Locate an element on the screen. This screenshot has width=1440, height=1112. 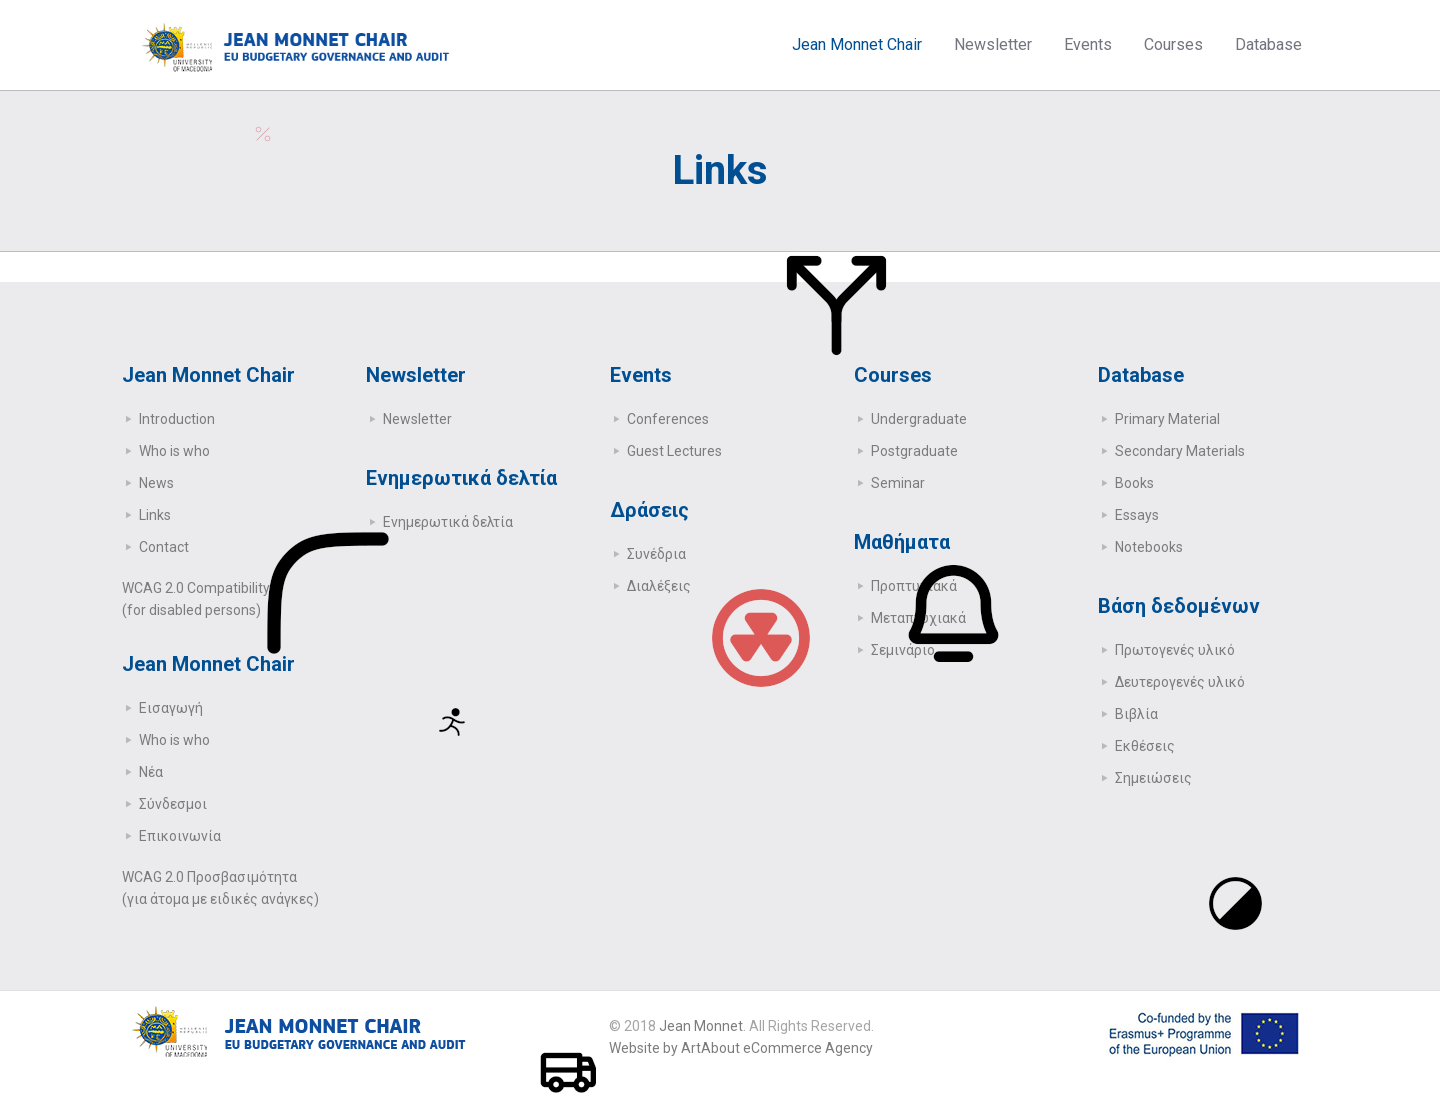
toggle contrast or dark/light mode is located at coordinates (1235, 903).